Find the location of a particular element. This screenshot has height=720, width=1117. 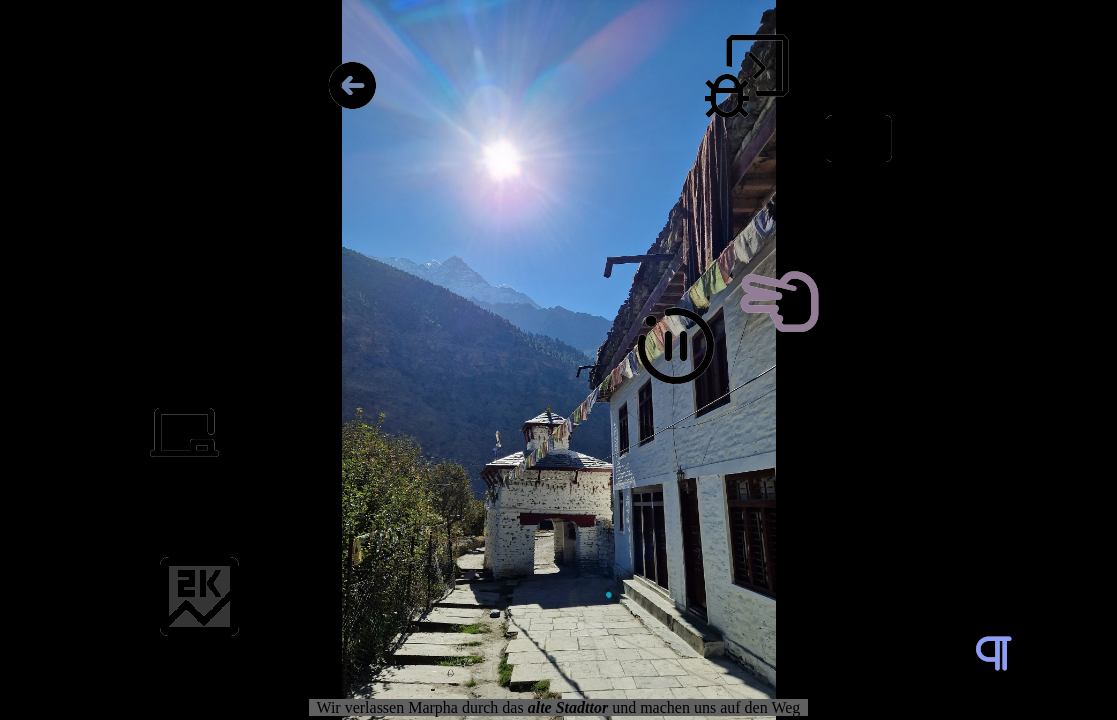

request a price quote or estimate is located at coordinates (993, 429).